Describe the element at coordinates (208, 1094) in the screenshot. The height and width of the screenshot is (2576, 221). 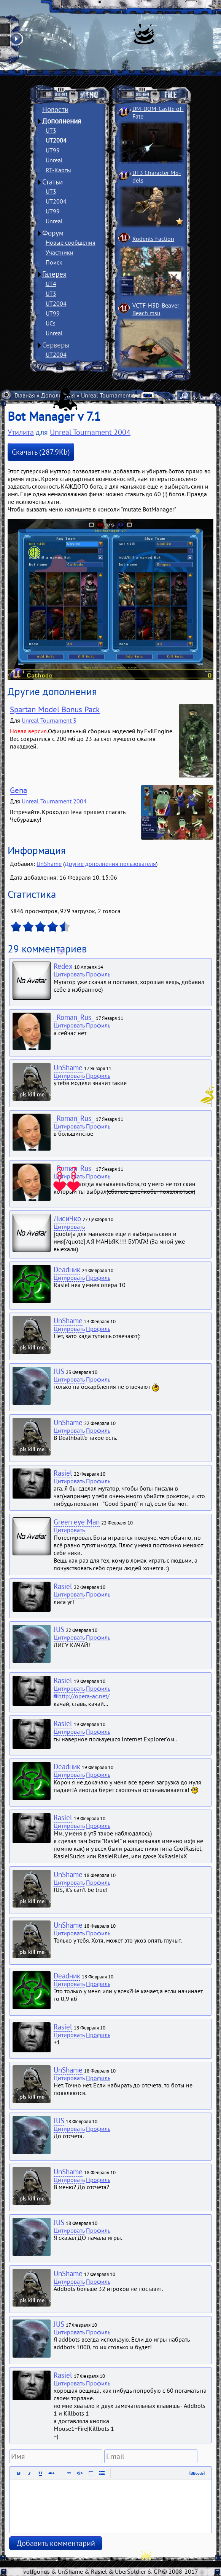
I see `pelican character or mascot in a game` at that location.